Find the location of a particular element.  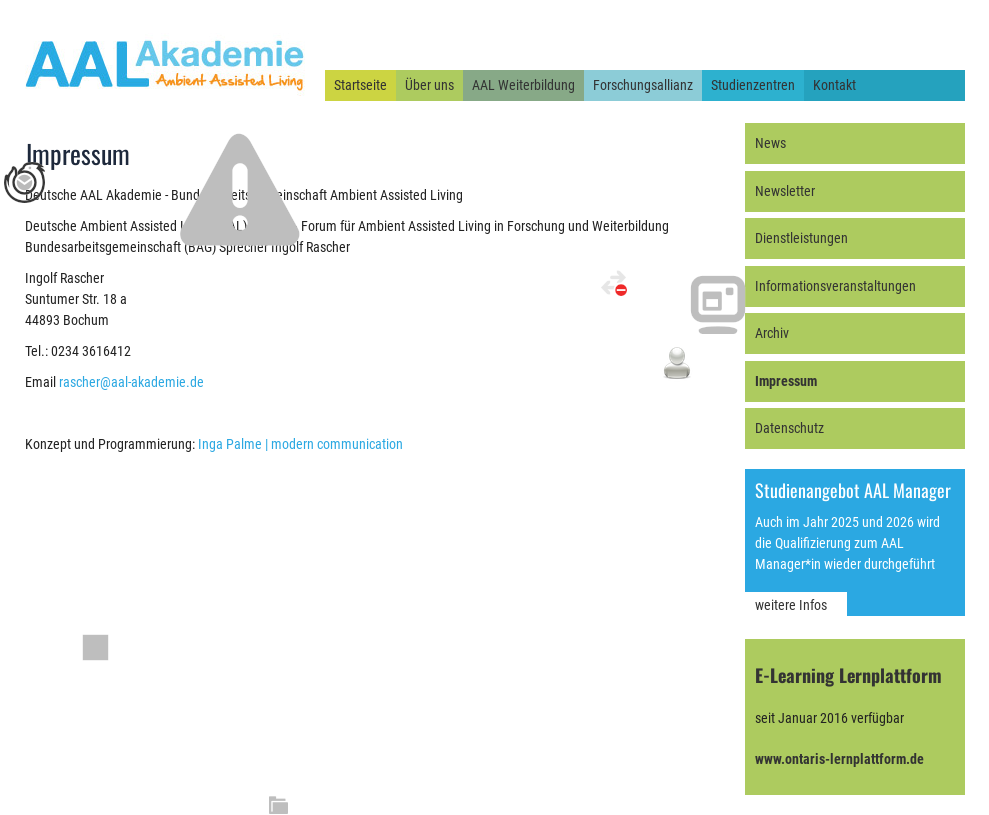

stop media playback is located at coordinates (95, 647).